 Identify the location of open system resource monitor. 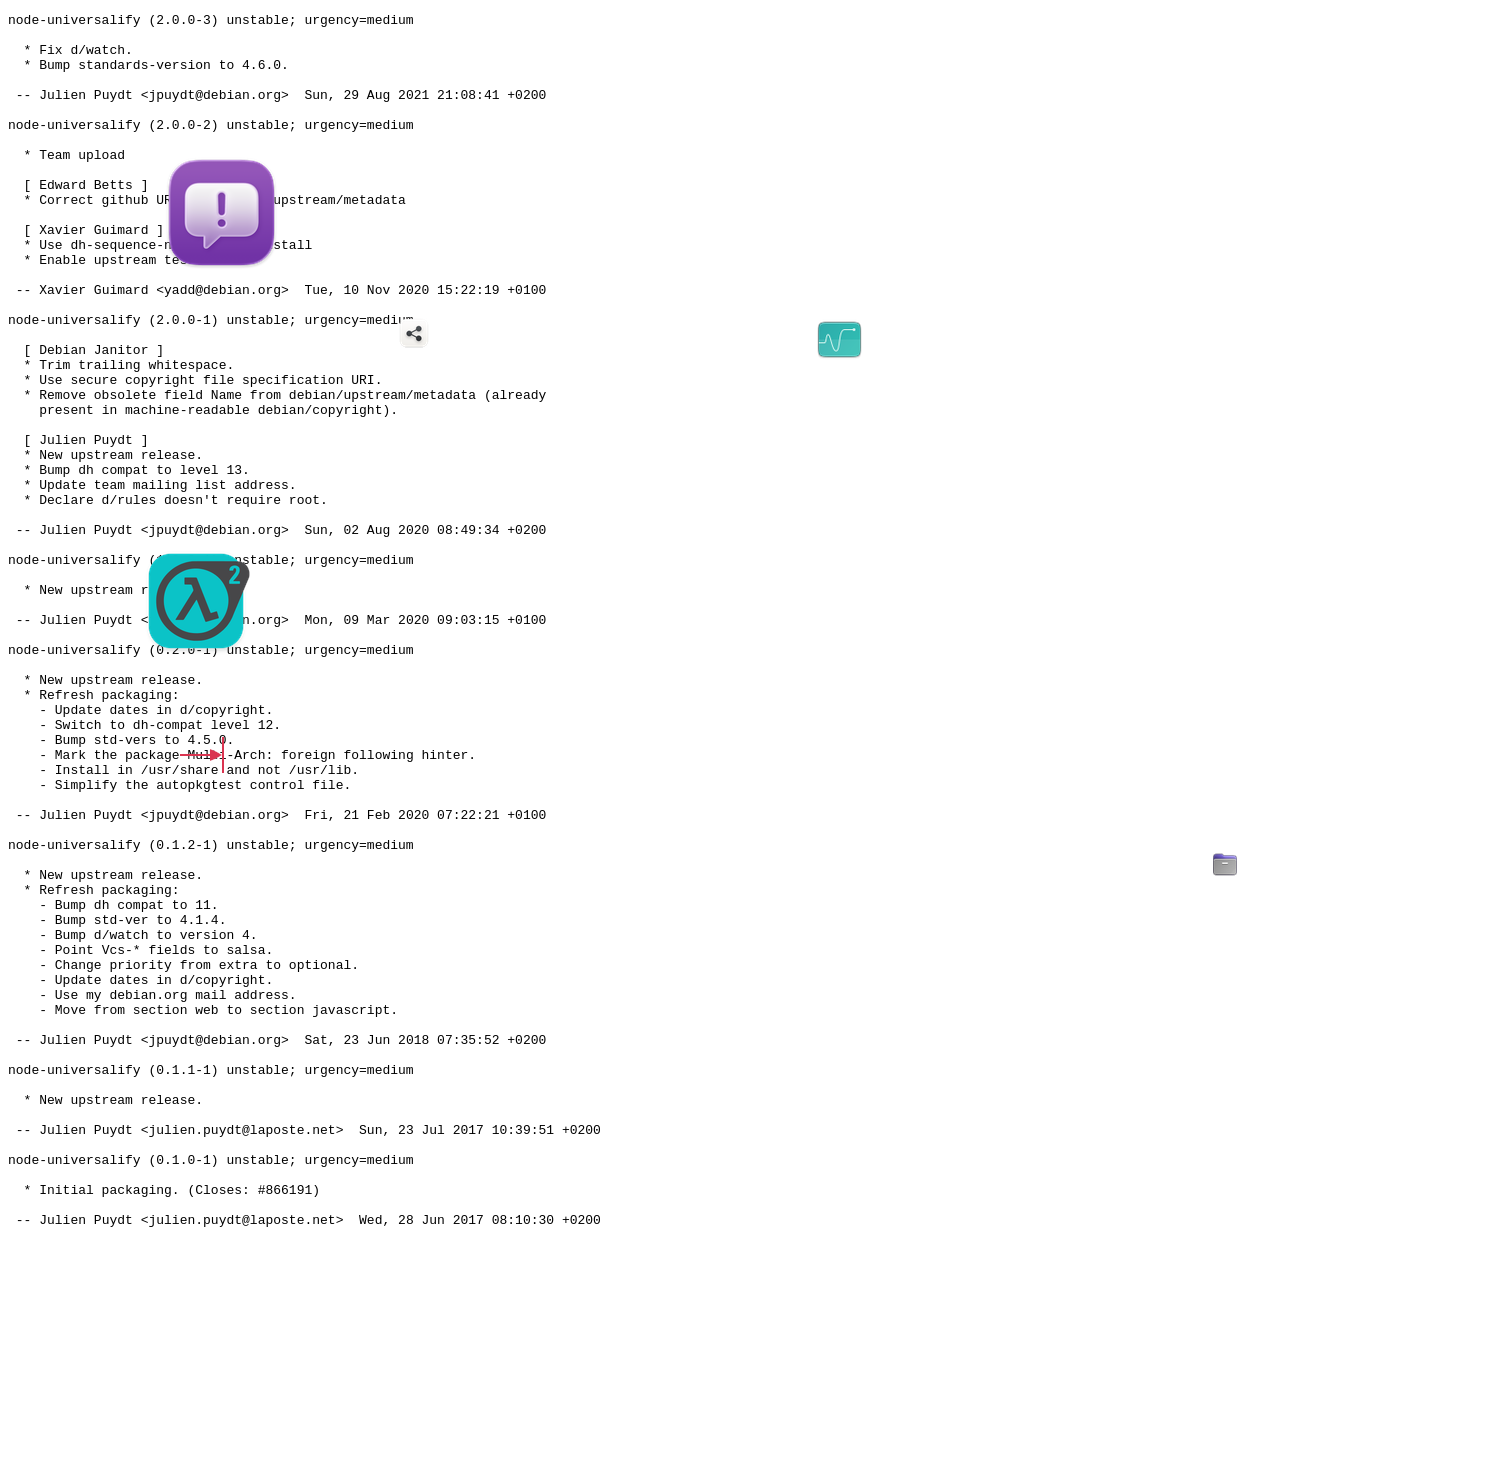
(839, 339).